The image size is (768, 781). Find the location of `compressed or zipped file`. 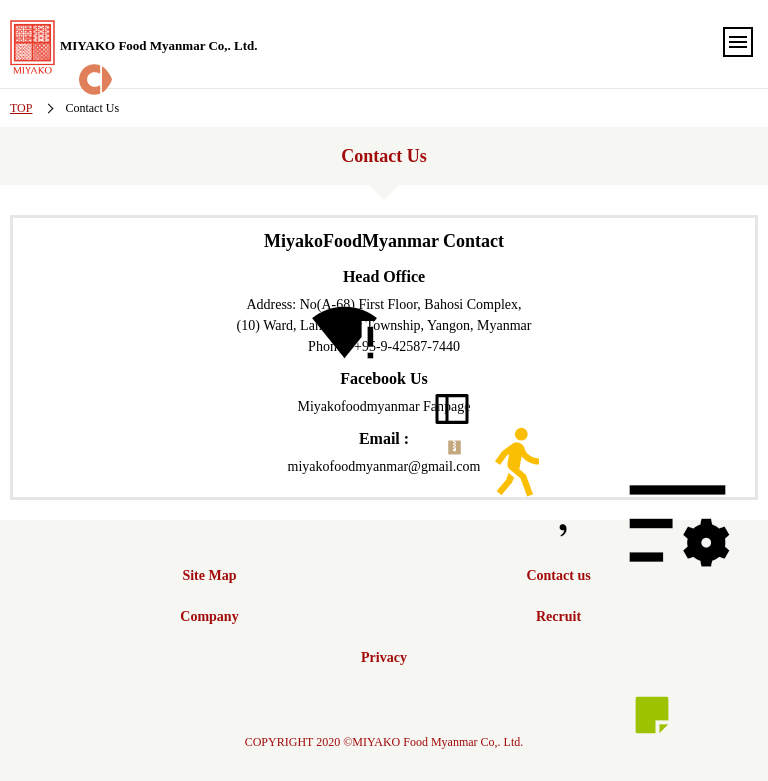

compressed or zipped file is located at coordinates (454, 447).